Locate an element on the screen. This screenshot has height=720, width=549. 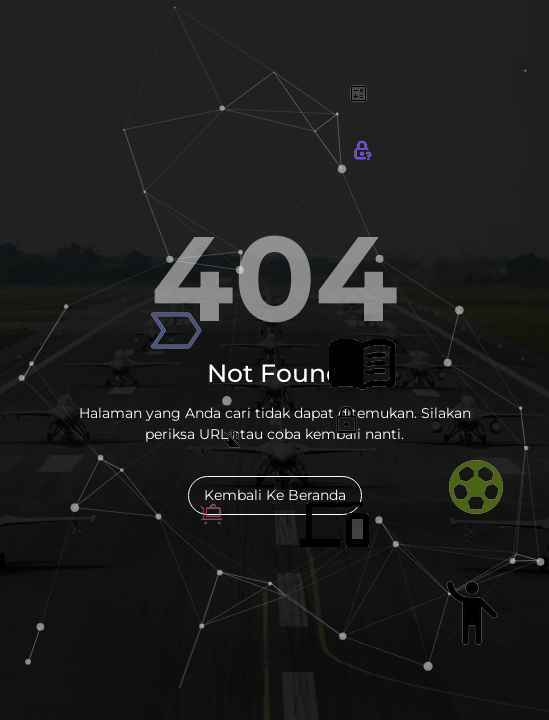
view security or password help is located at coordinates (362, 150).